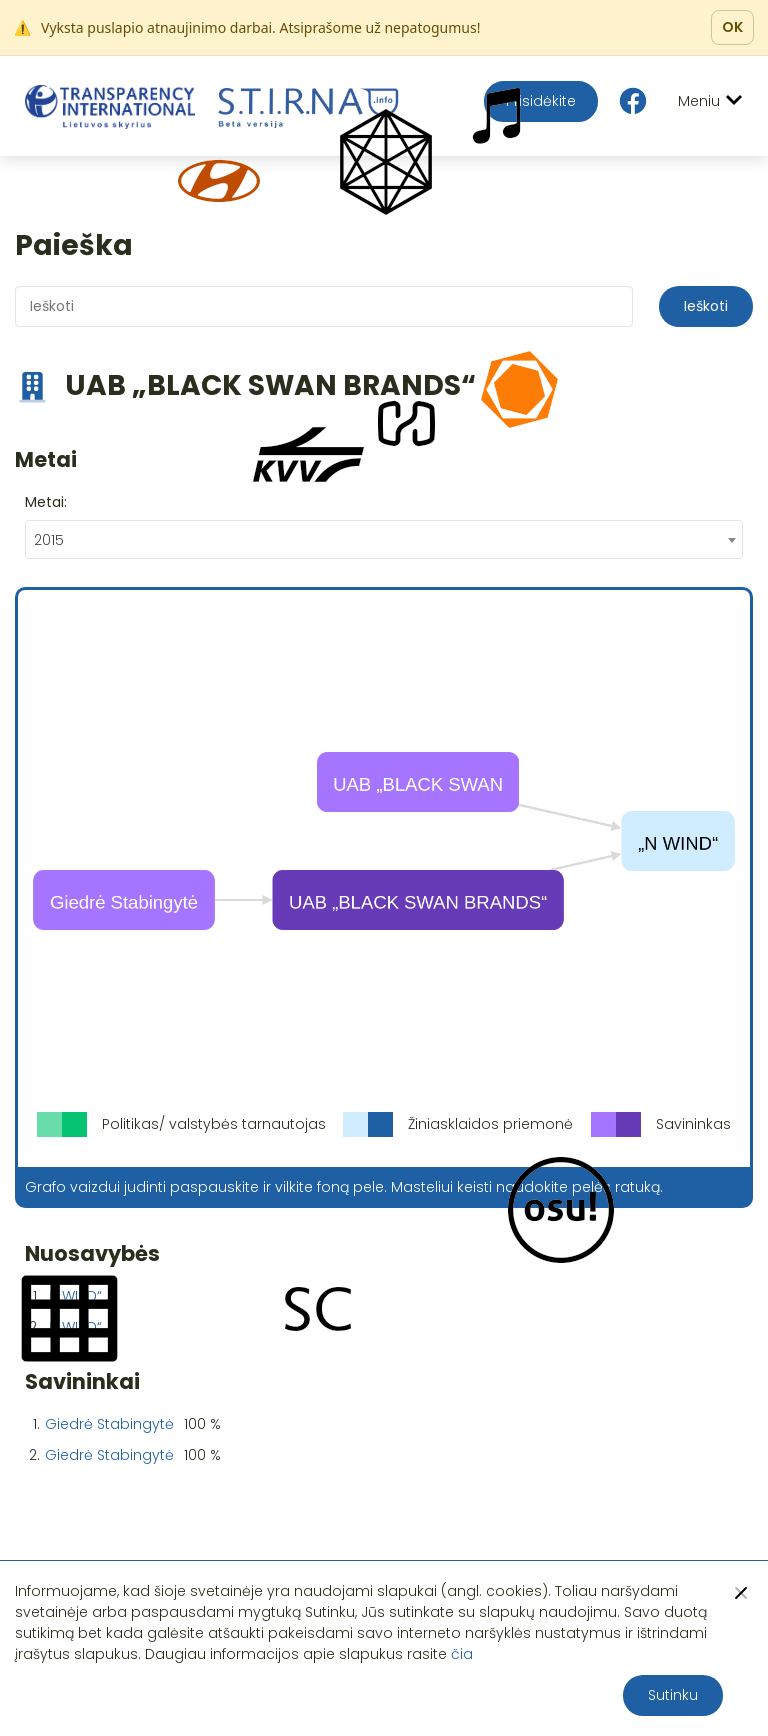 The image size is (768, 1736). I want to click on link to Scopus academic database, so click(318, 1309).